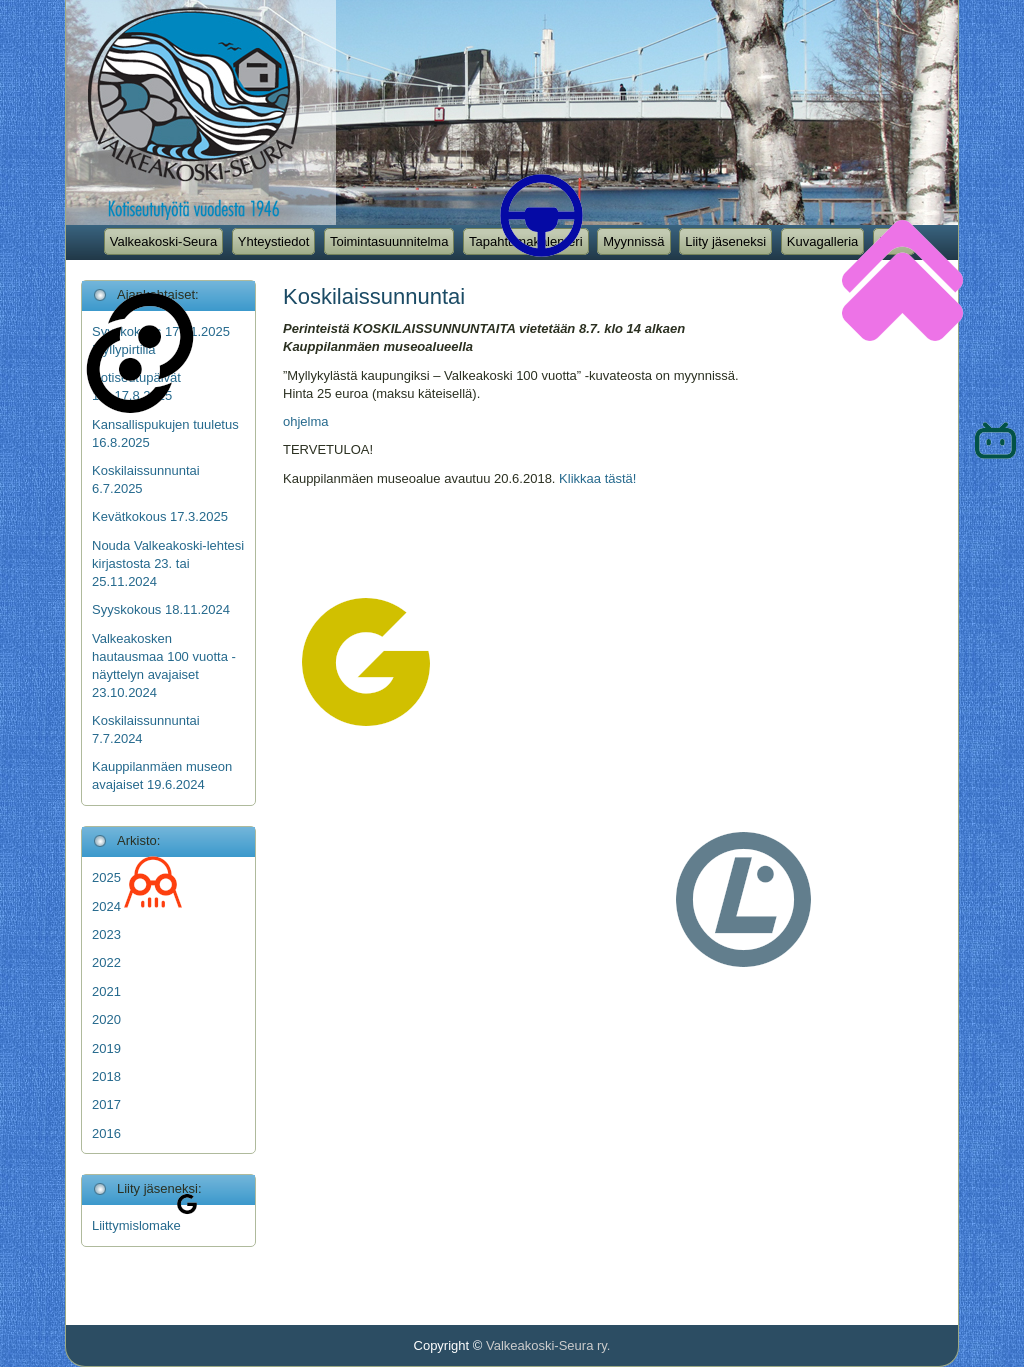 The image size is (1024, 1367). Describe the element at coordinates (743, 899) in the screenshot. I see `linux professional institute logo` at that location.